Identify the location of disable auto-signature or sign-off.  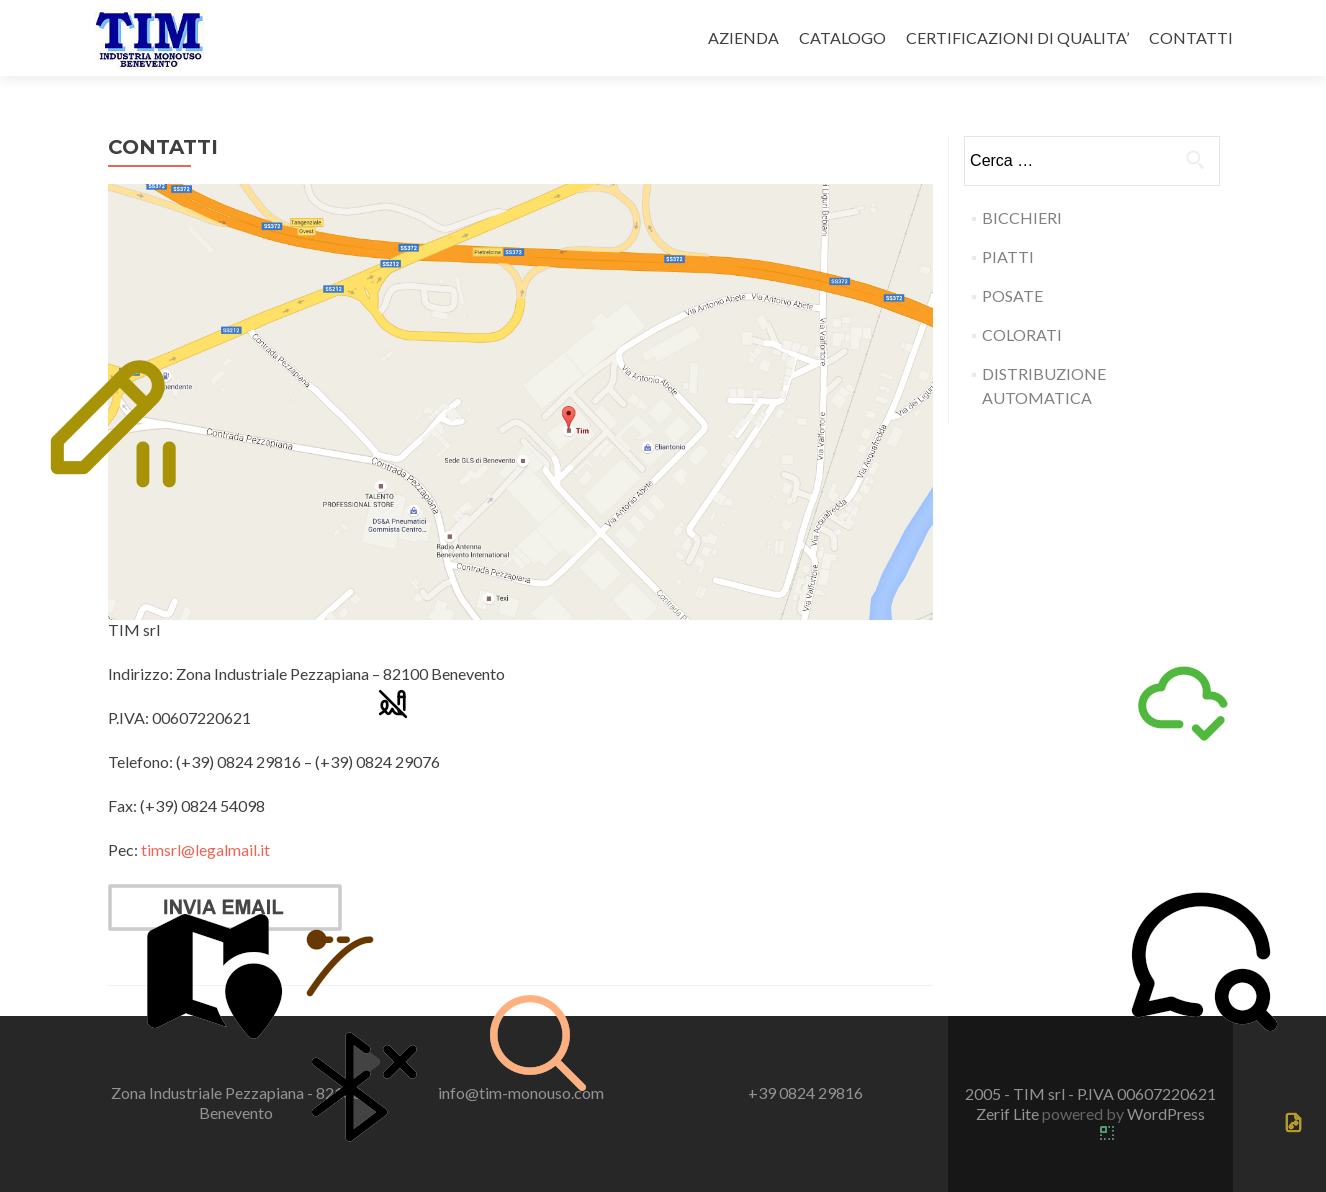
(393, 704).